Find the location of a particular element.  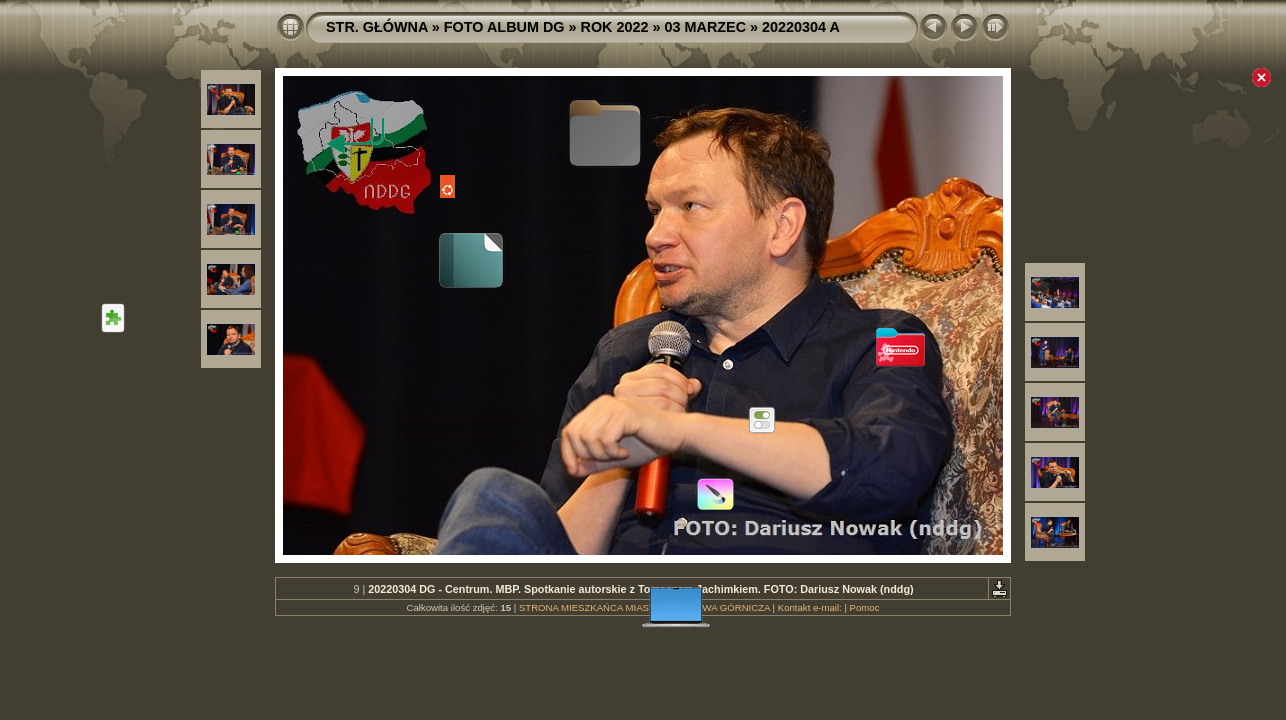

an addon or extension file type is located at coordinates (113, 318).